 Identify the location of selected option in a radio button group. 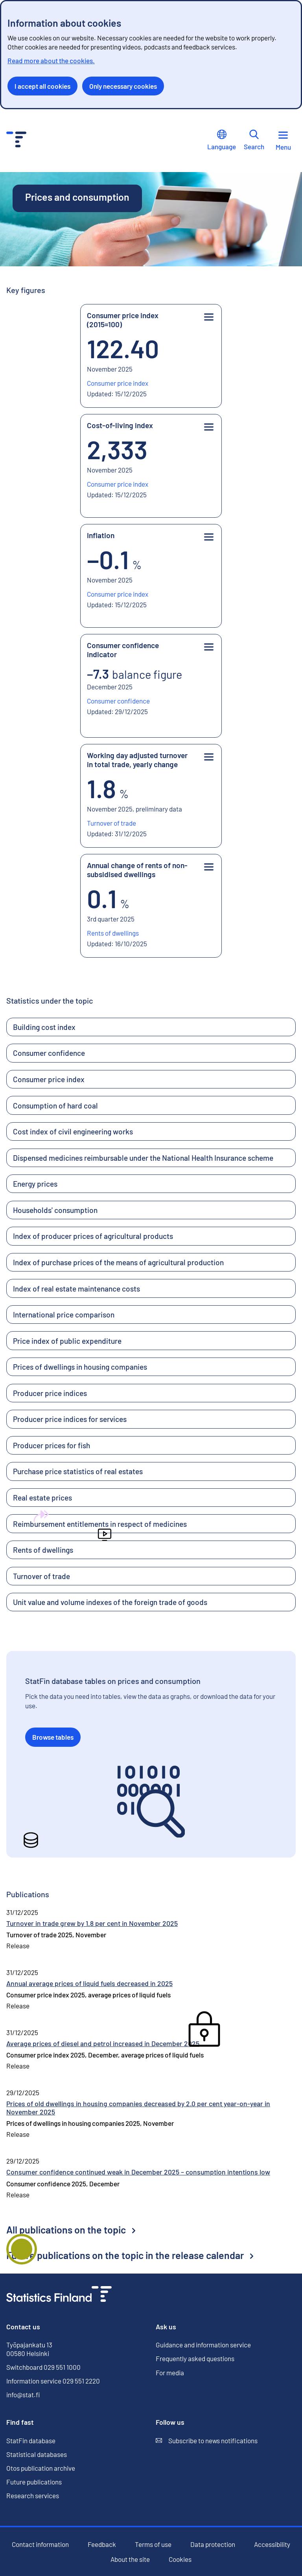
(22, 2249).